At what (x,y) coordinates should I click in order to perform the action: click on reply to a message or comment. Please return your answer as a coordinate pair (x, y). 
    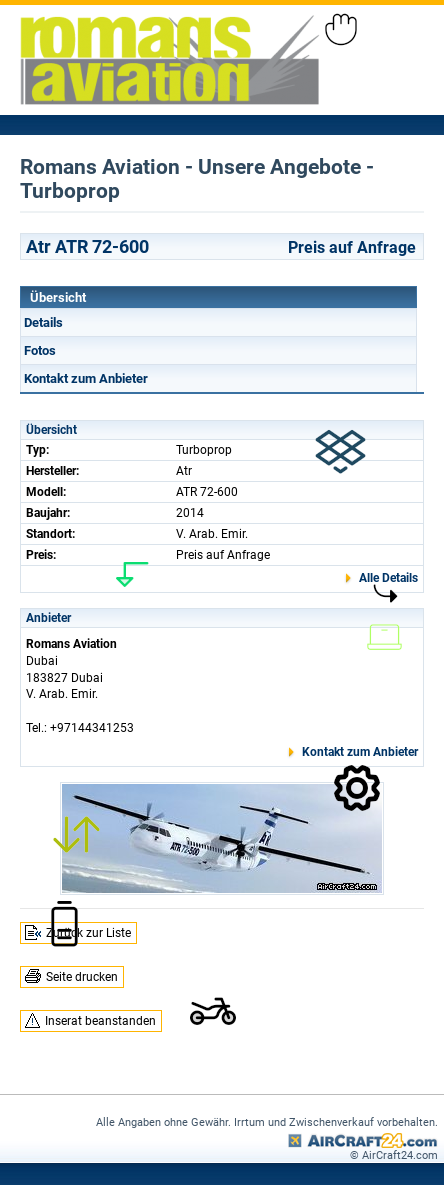
    Looking at the image, I should click on (385, 593).